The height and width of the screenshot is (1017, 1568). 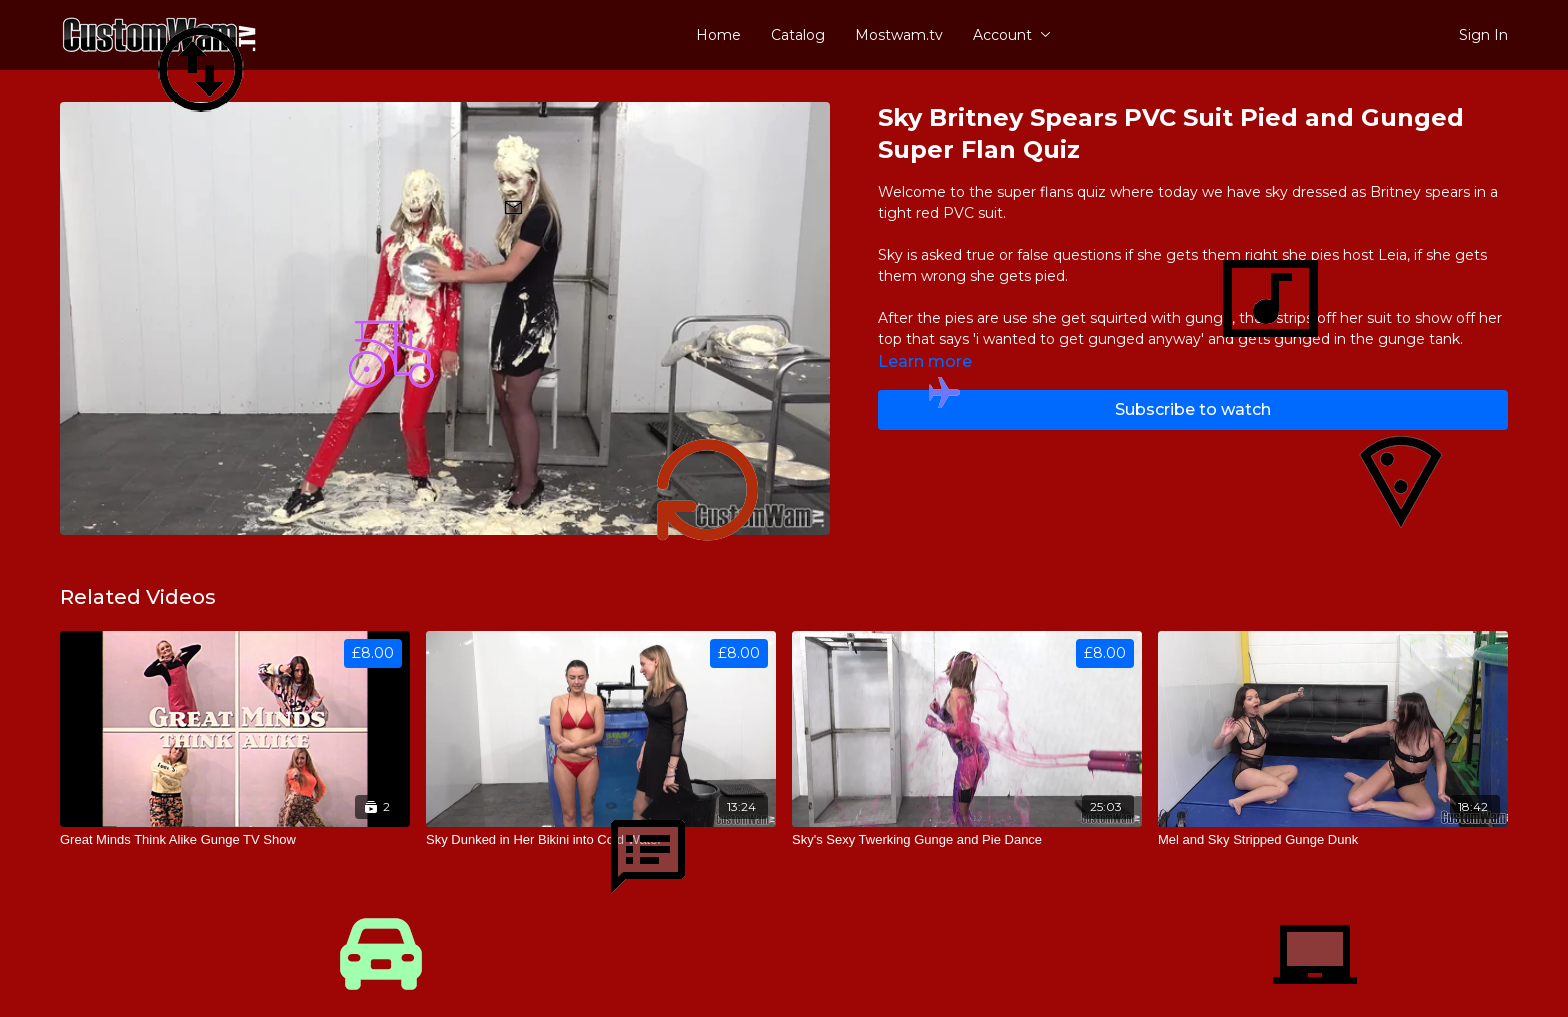 I want to click on access farming or agricultural features, so click(x=389, y=352).